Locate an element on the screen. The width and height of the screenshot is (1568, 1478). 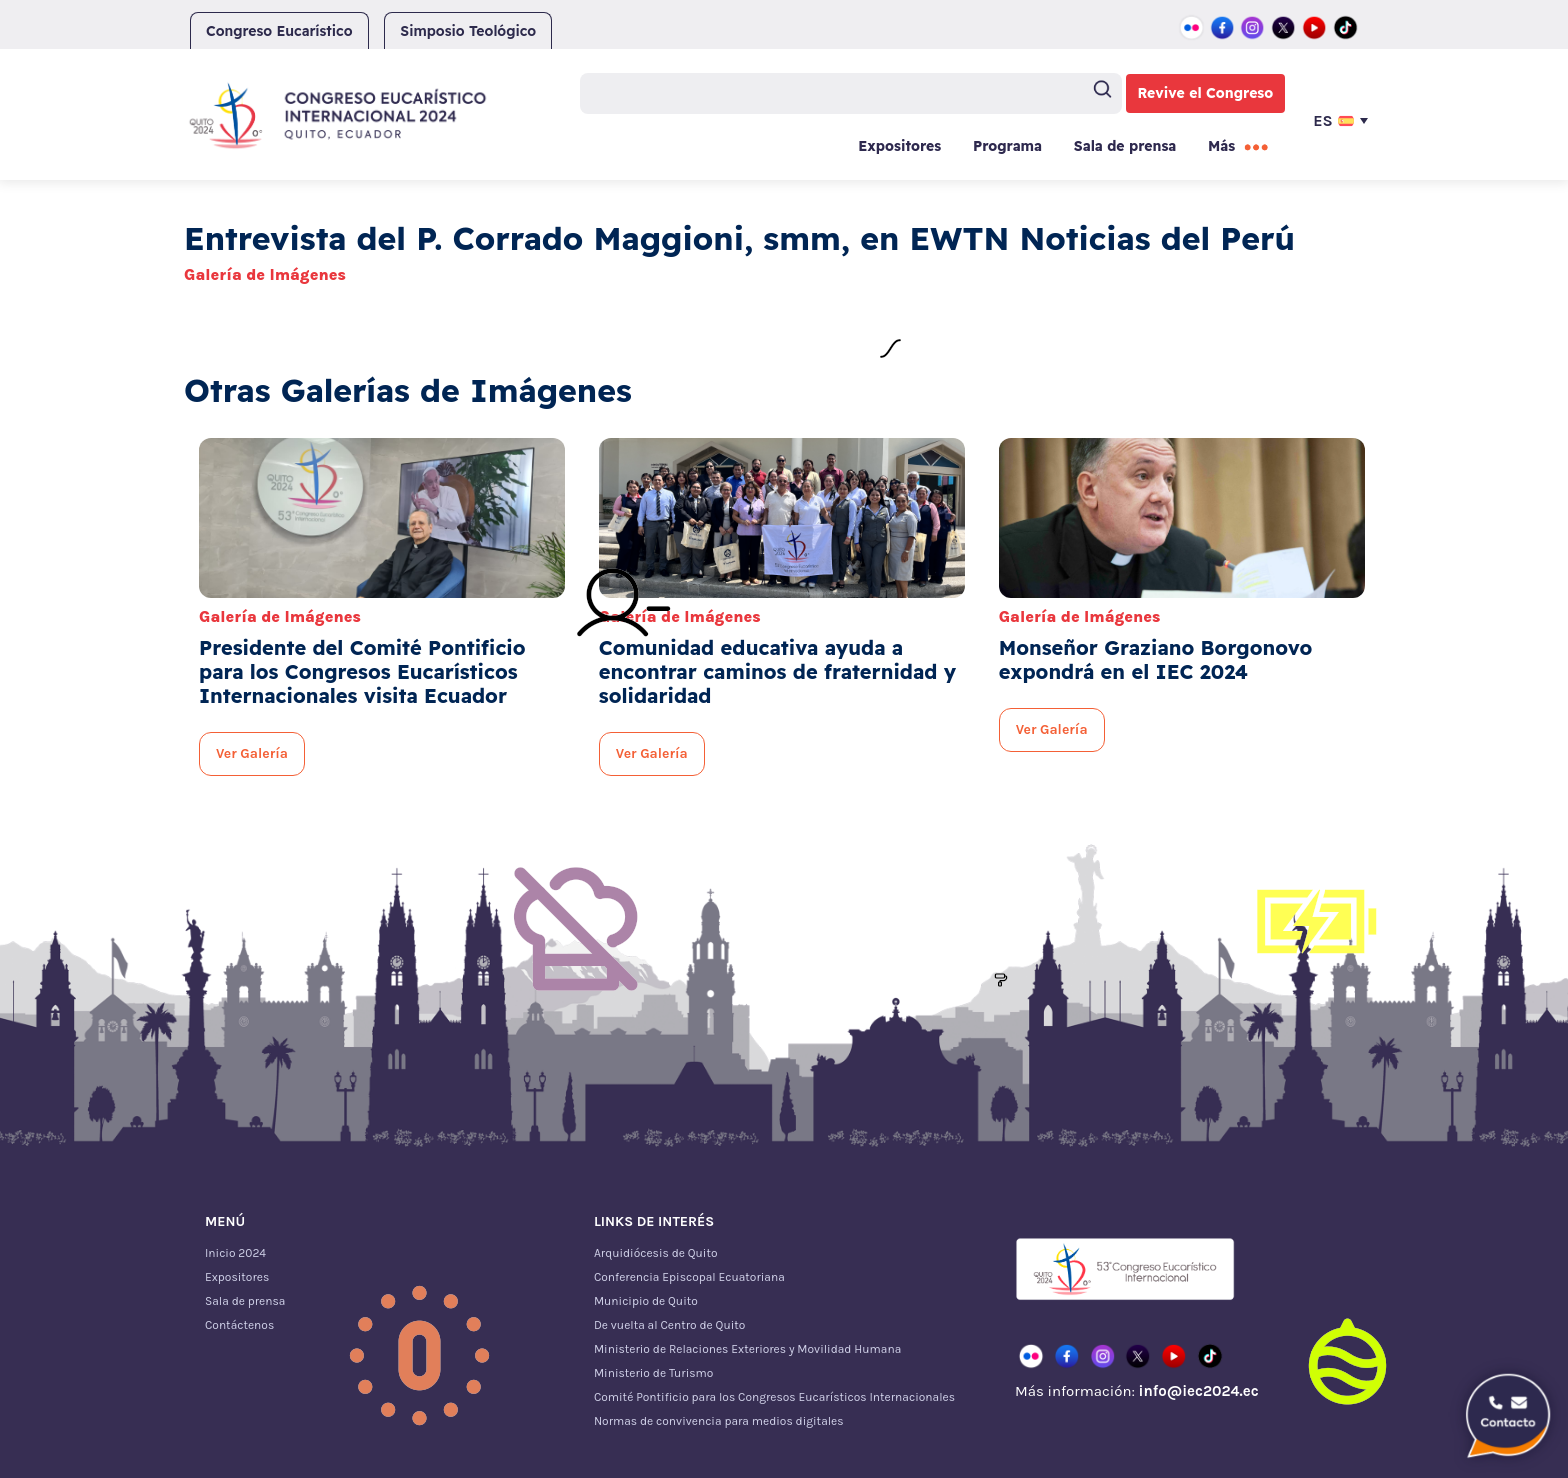
indicates a loading or processing state is located at coordinates (419, 1355).